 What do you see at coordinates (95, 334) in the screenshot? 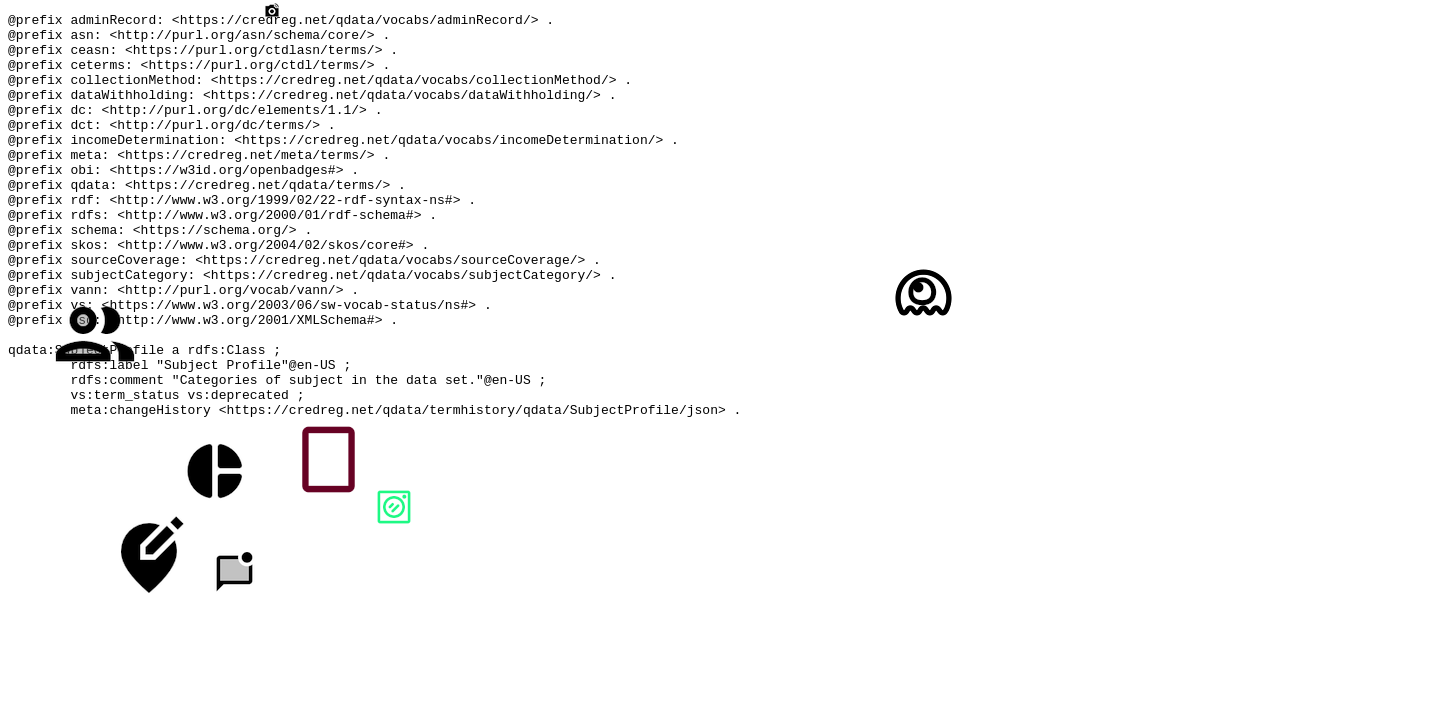
I see `view contacts or people list` at bounding box center [95, 334].